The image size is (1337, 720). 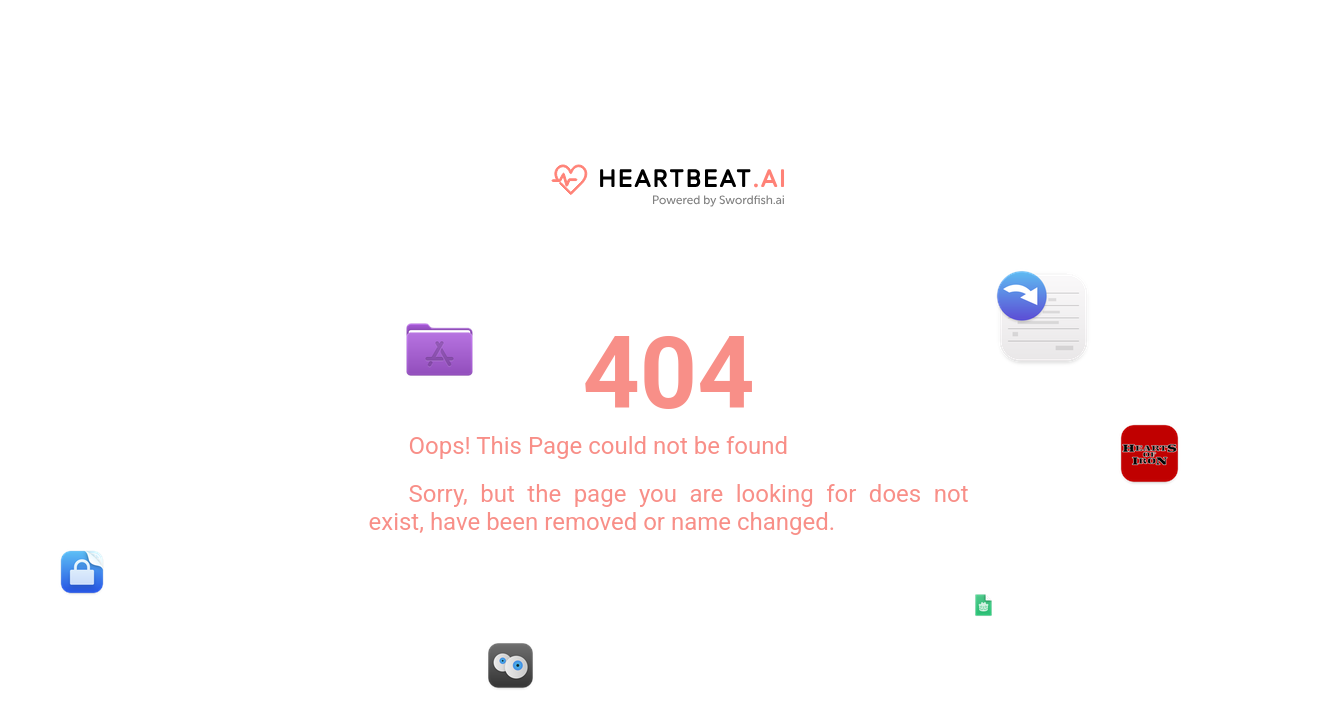 What do you see at coordinates (1043, 317) in the screenshot?
I see `open quickchar character picker app` at bounding box center [1043, 317].